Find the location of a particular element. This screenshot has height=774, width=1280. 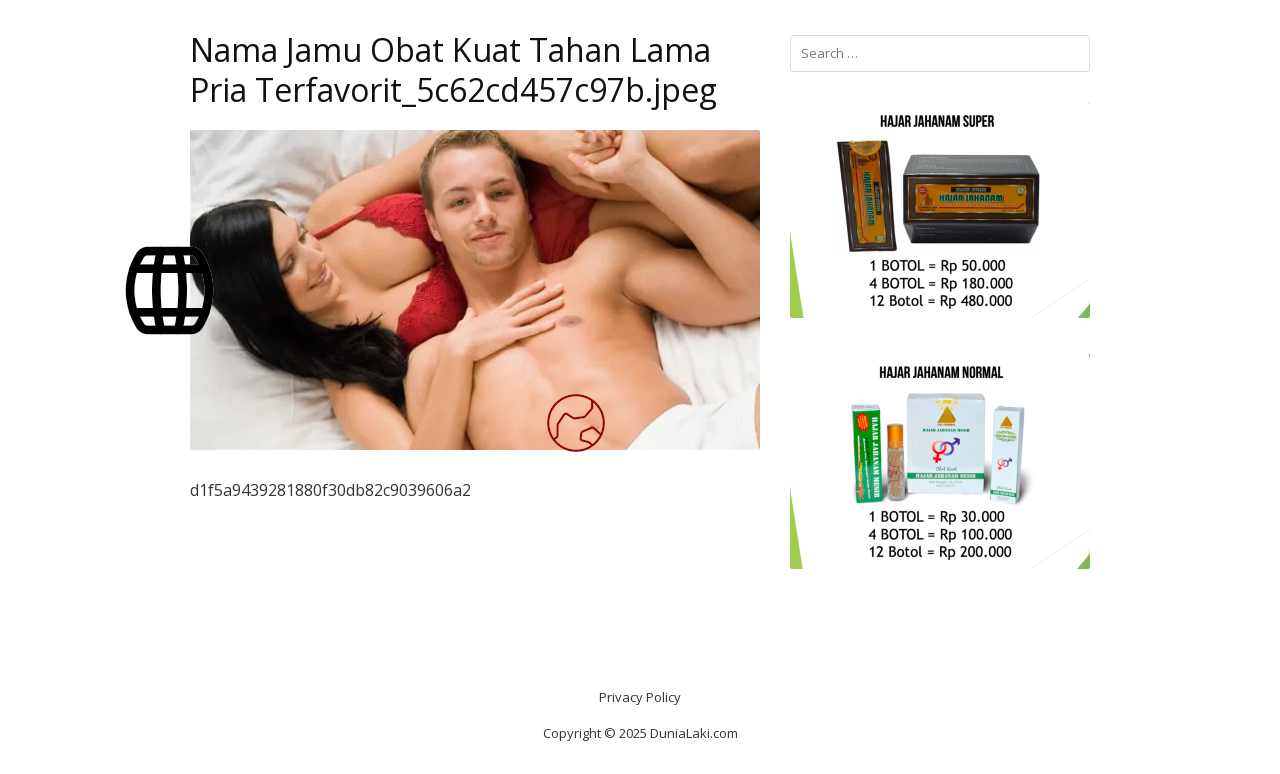

switch to international or global settings is located at coordinates (576, 423).